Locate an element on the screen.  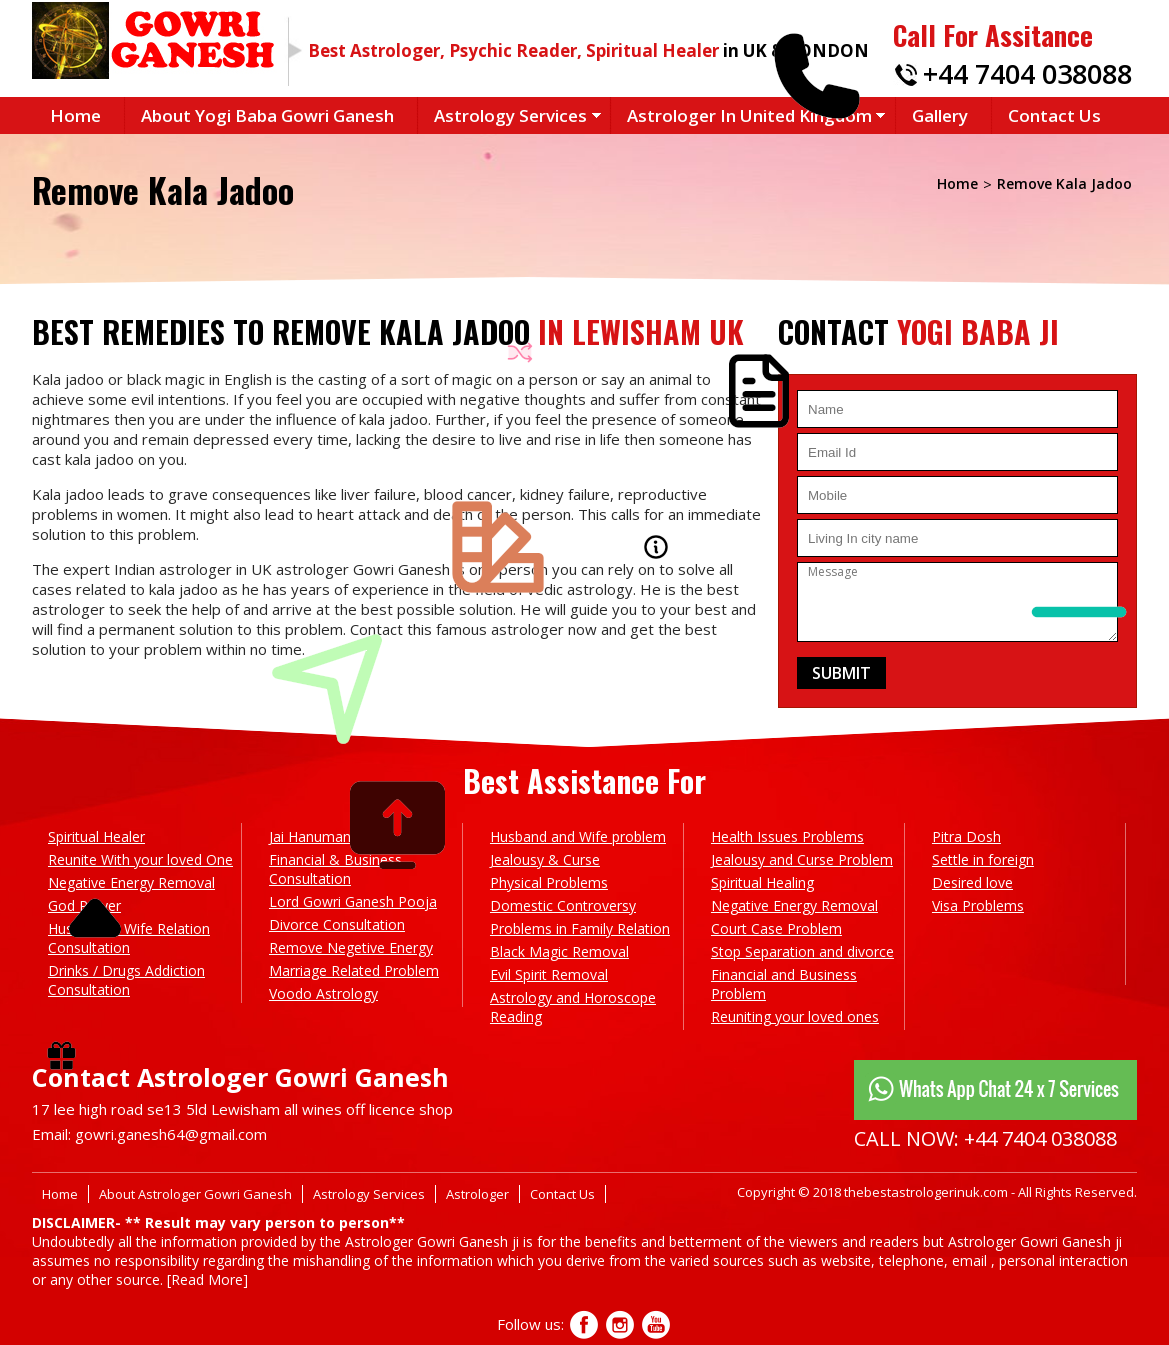
view more information or details is located at coordinates (656, 547).